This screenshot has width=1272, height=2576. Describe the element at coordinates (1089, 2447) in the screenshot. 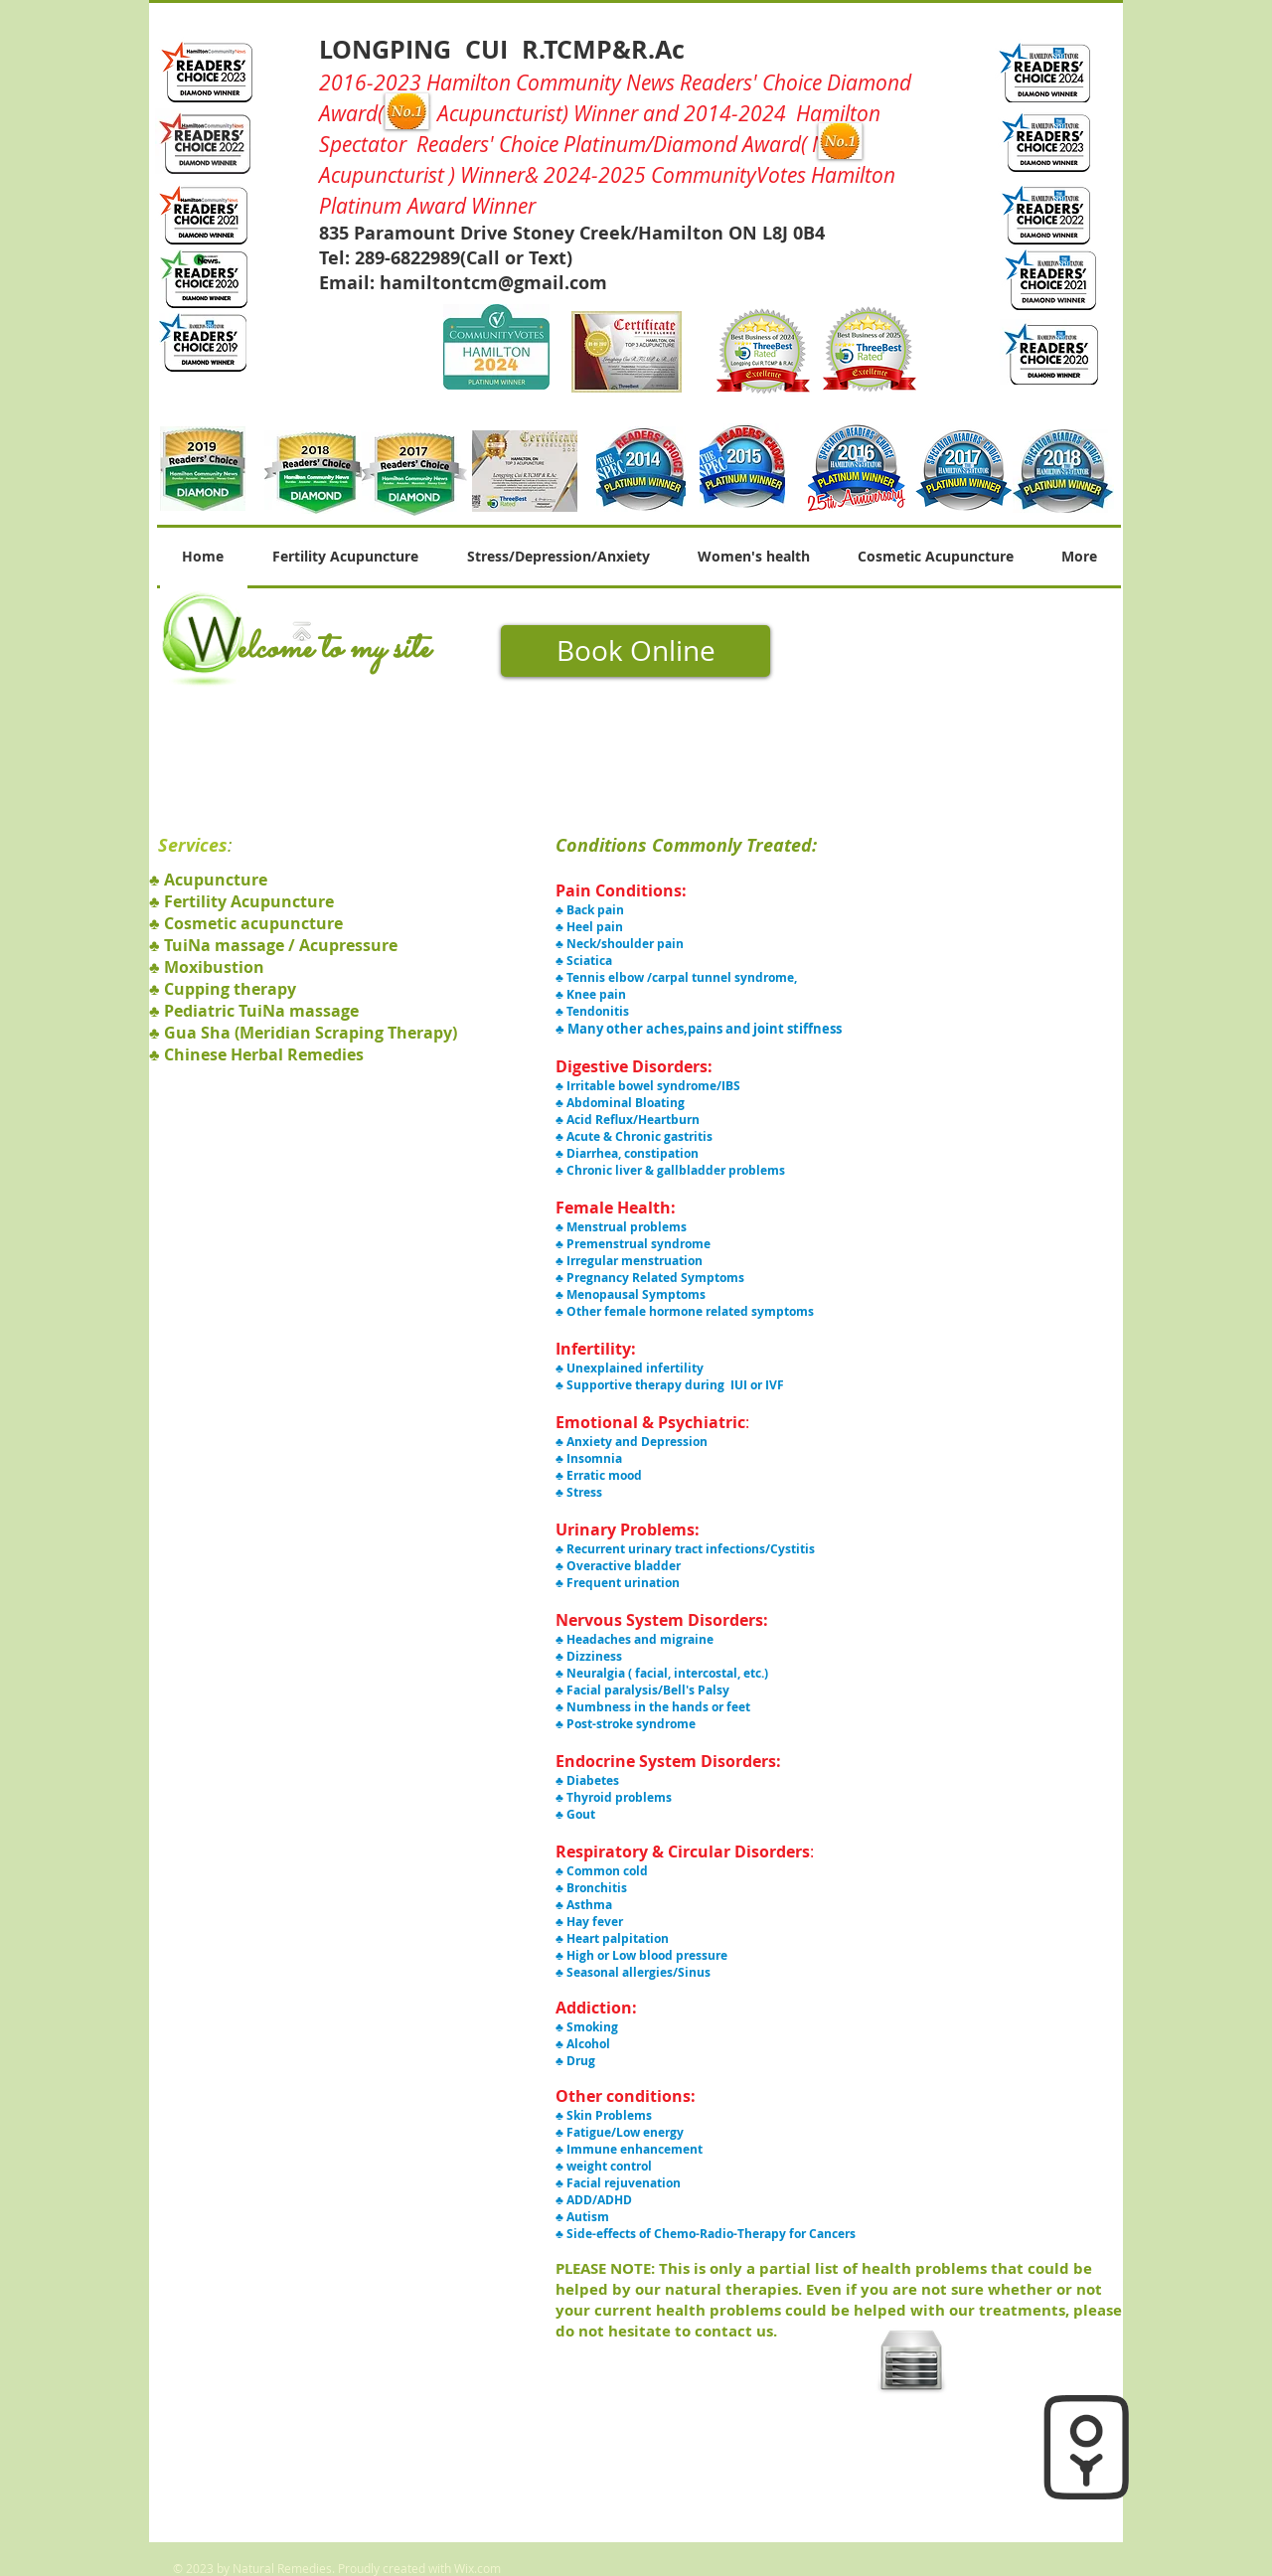

I see `access Time Machine backups` at that location.